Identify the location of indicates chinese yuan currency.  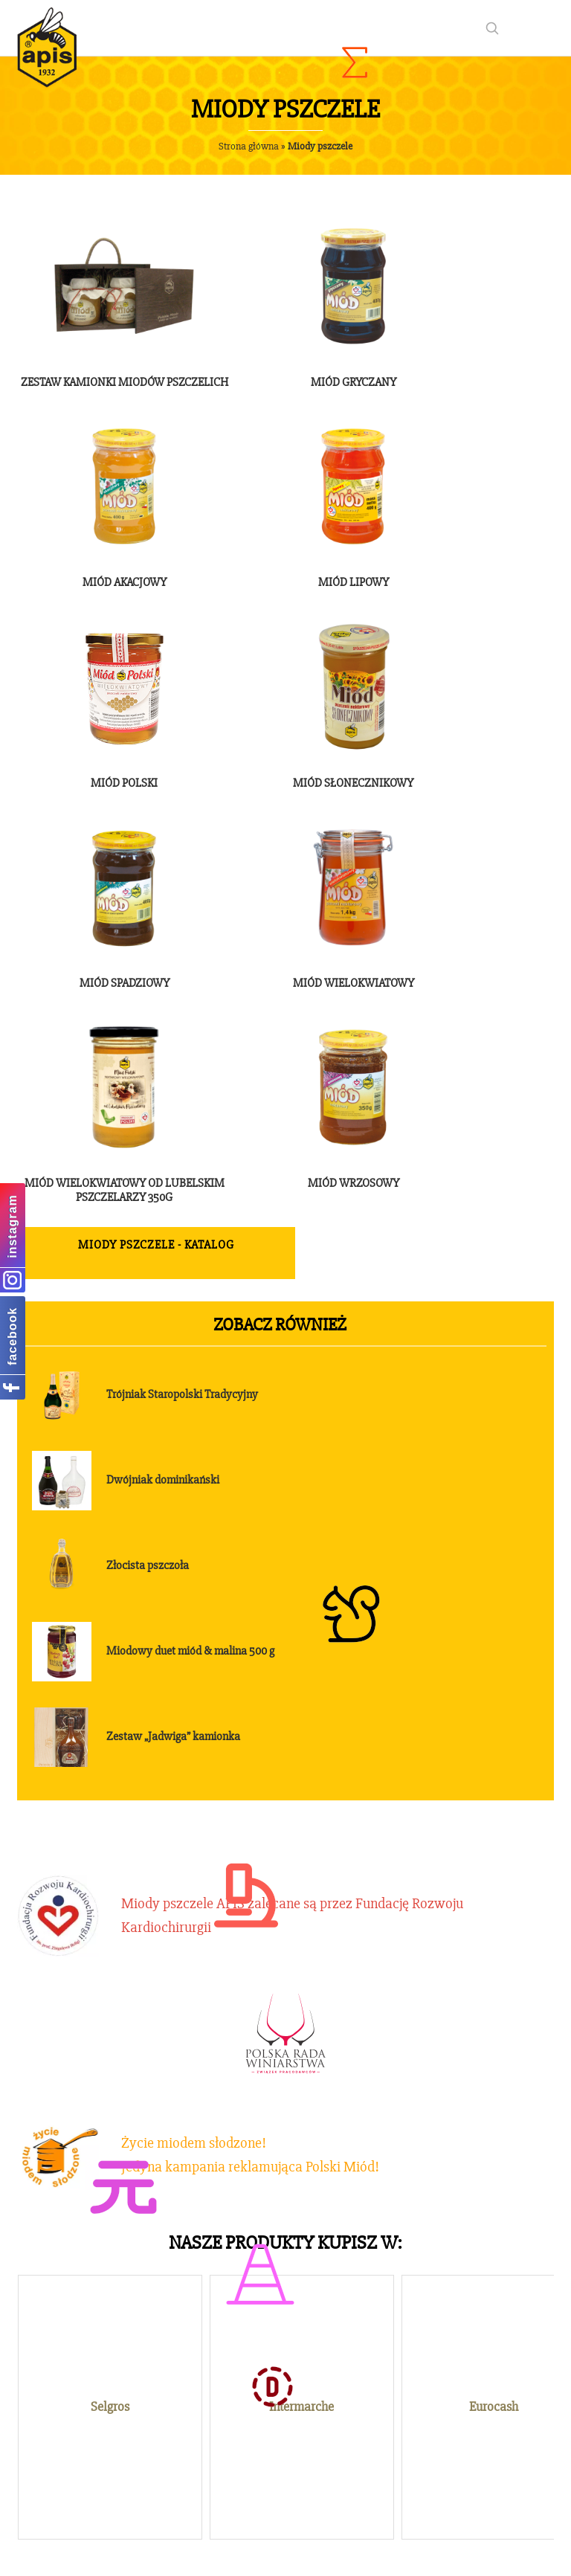
(123, 2189).